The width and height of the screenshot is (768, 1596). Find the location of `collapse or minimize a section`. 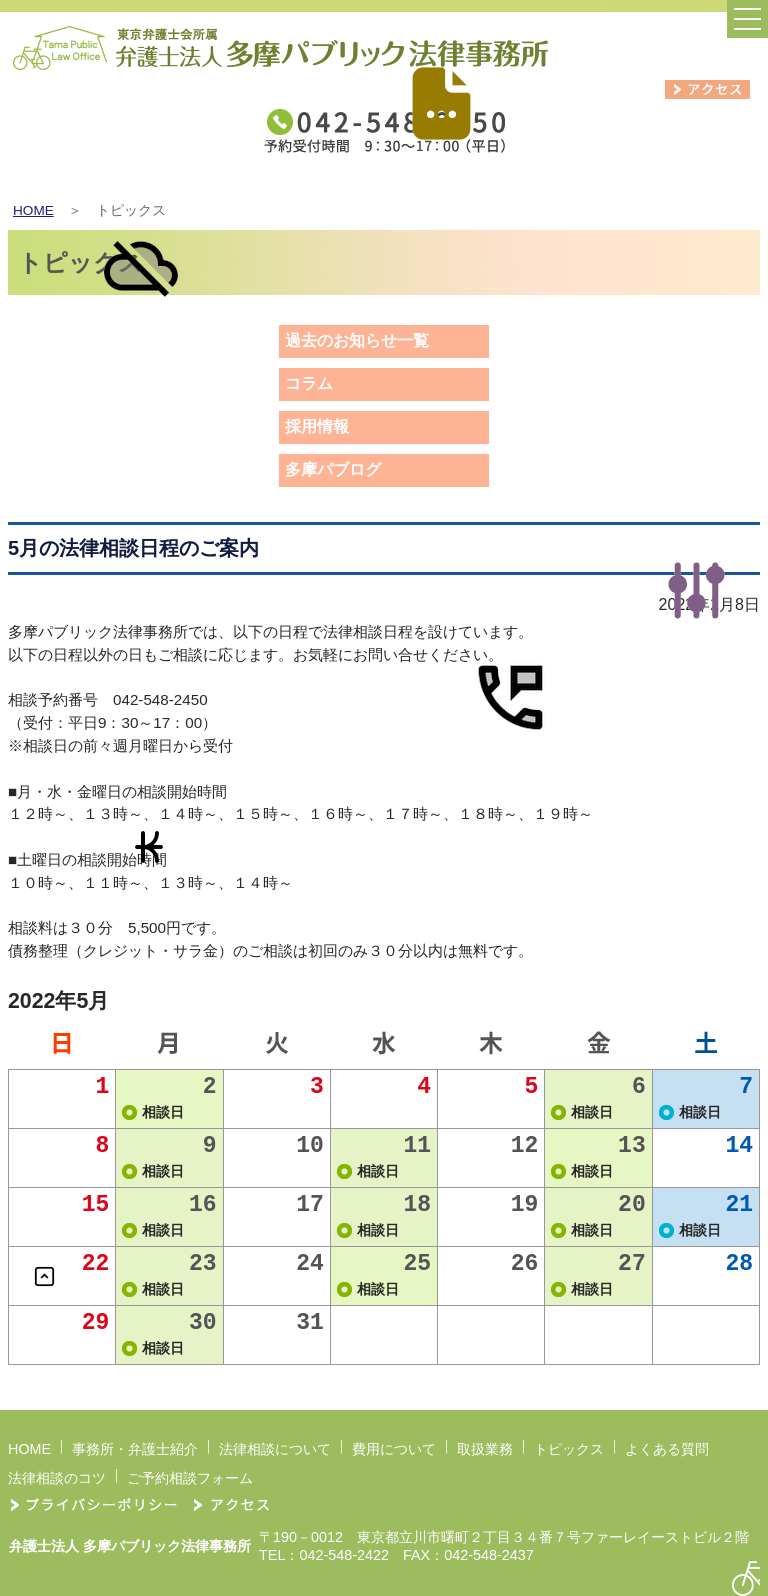

collapse or minimize a section is located at coordinates (44, 1276).